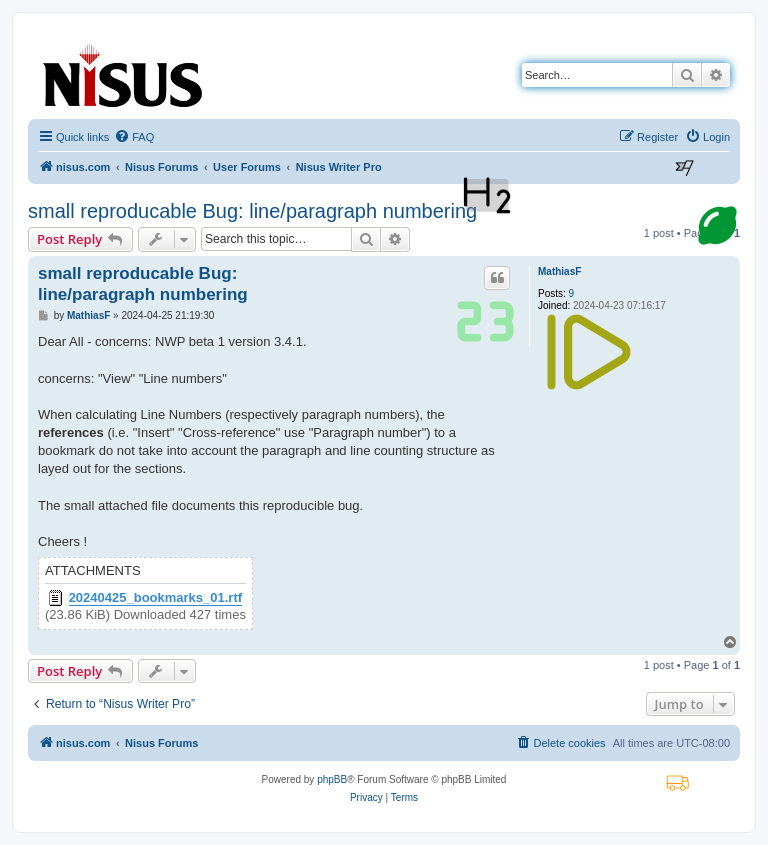 This screenshot has height=845, width=768. I want to click on flag or bookmark an item, so click(684, 167).